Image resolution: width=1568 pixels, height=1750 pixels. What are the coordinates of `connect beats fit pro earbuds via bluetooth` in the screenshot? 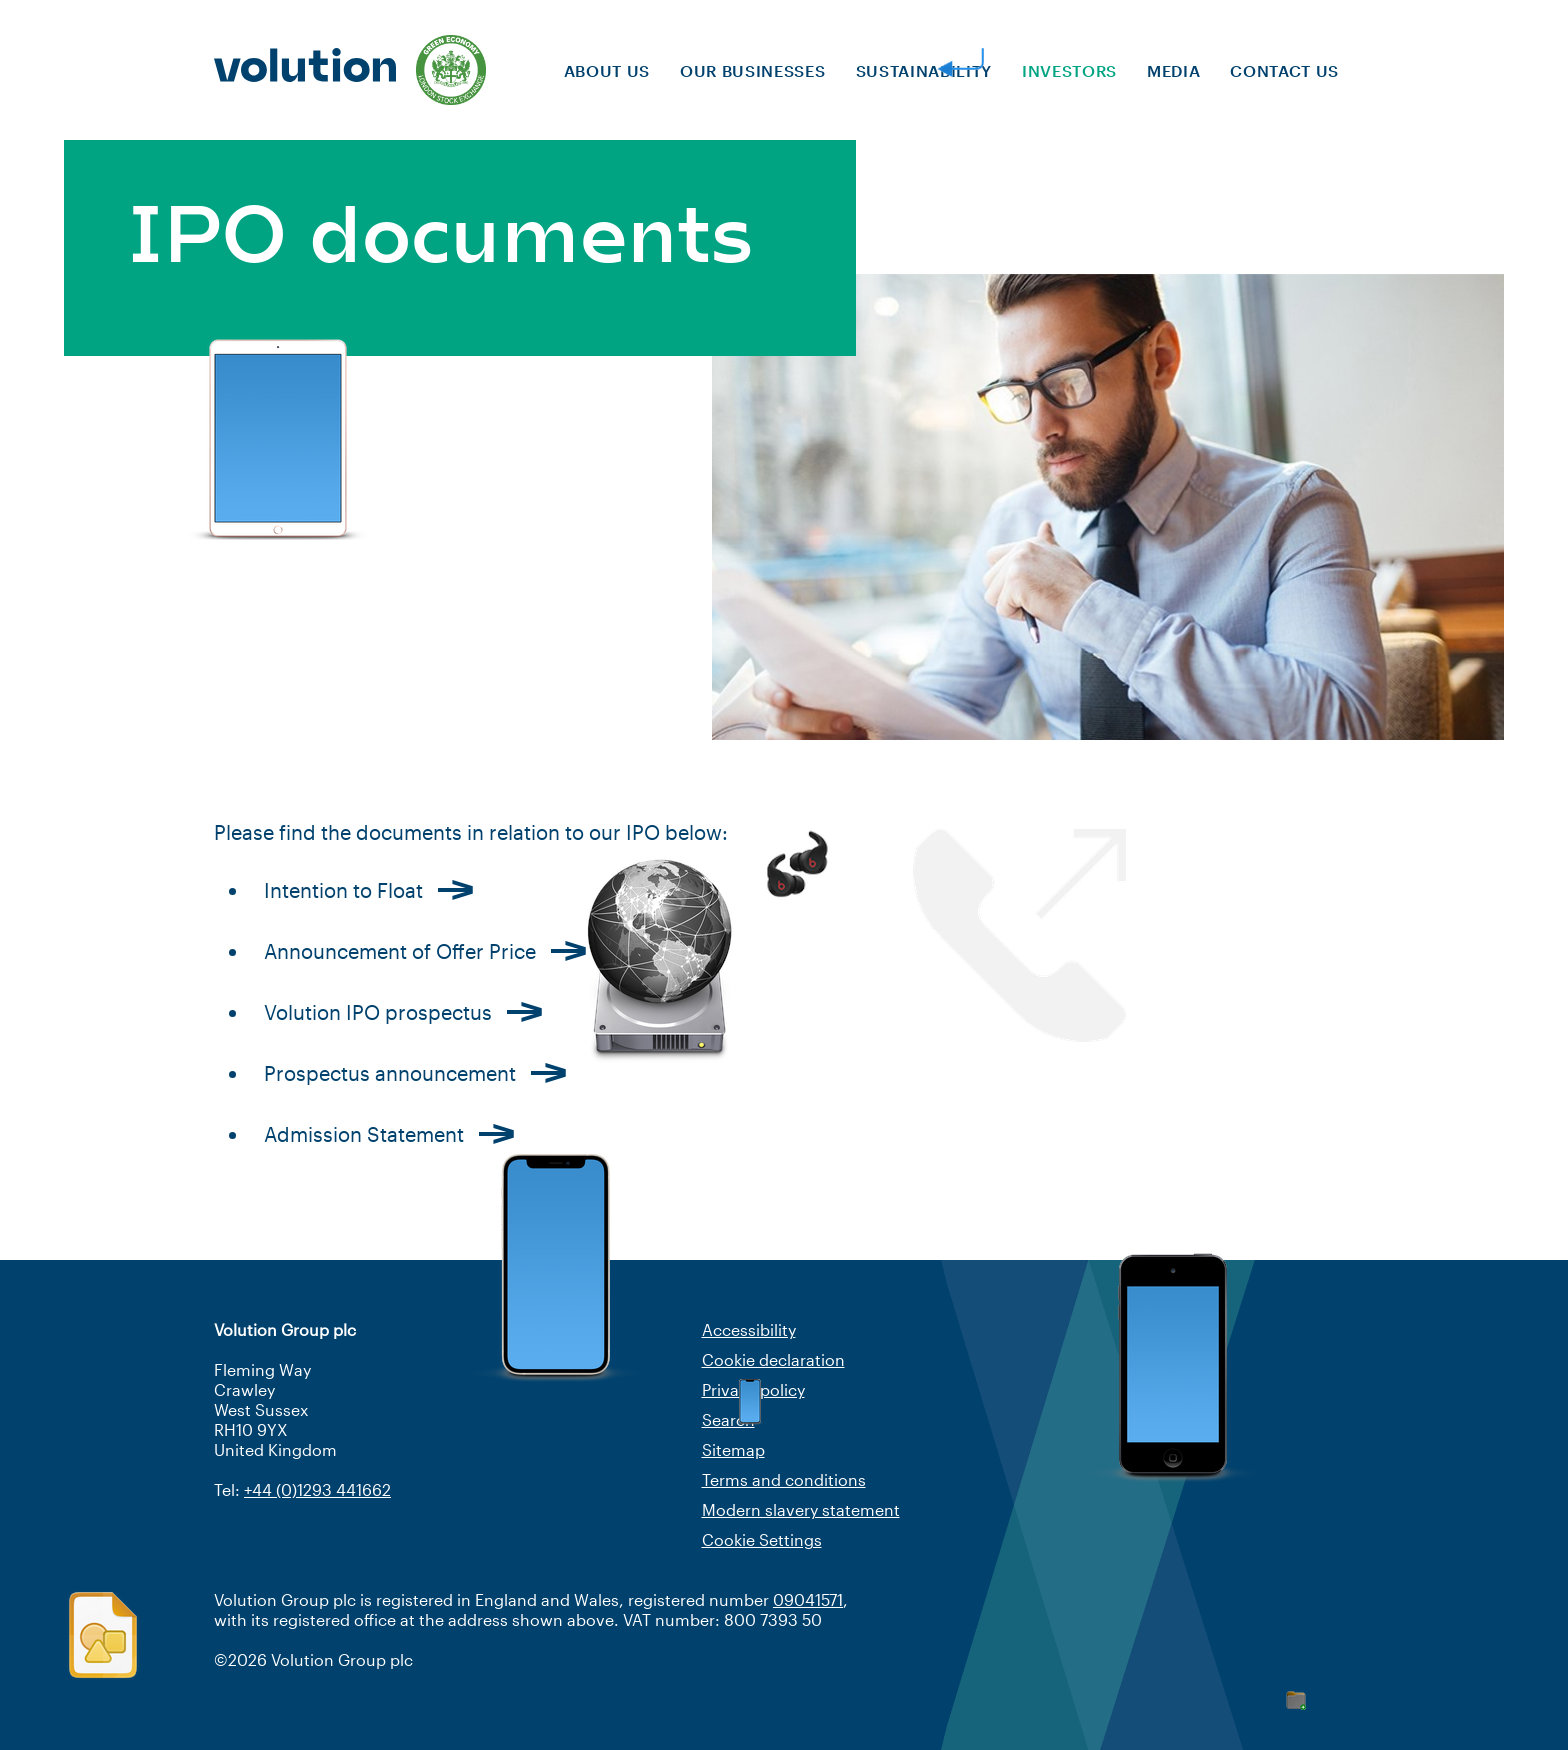 It's located at (797, 865).